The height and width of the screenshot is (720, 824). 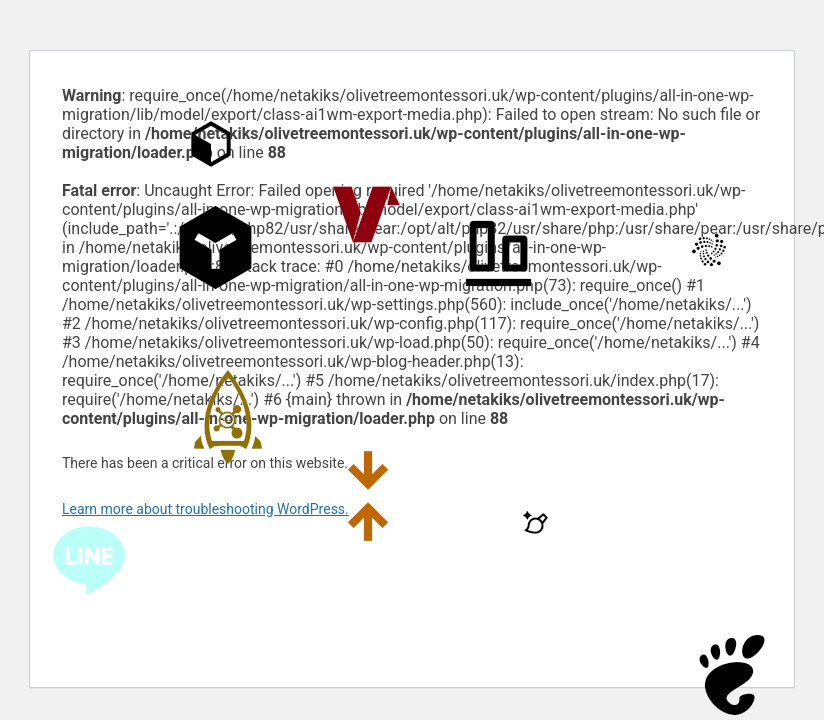 What do you see at coordinates (215, 247) in the screenshot?
I see `Unity game engine logo` at bounding box center [215, 247].